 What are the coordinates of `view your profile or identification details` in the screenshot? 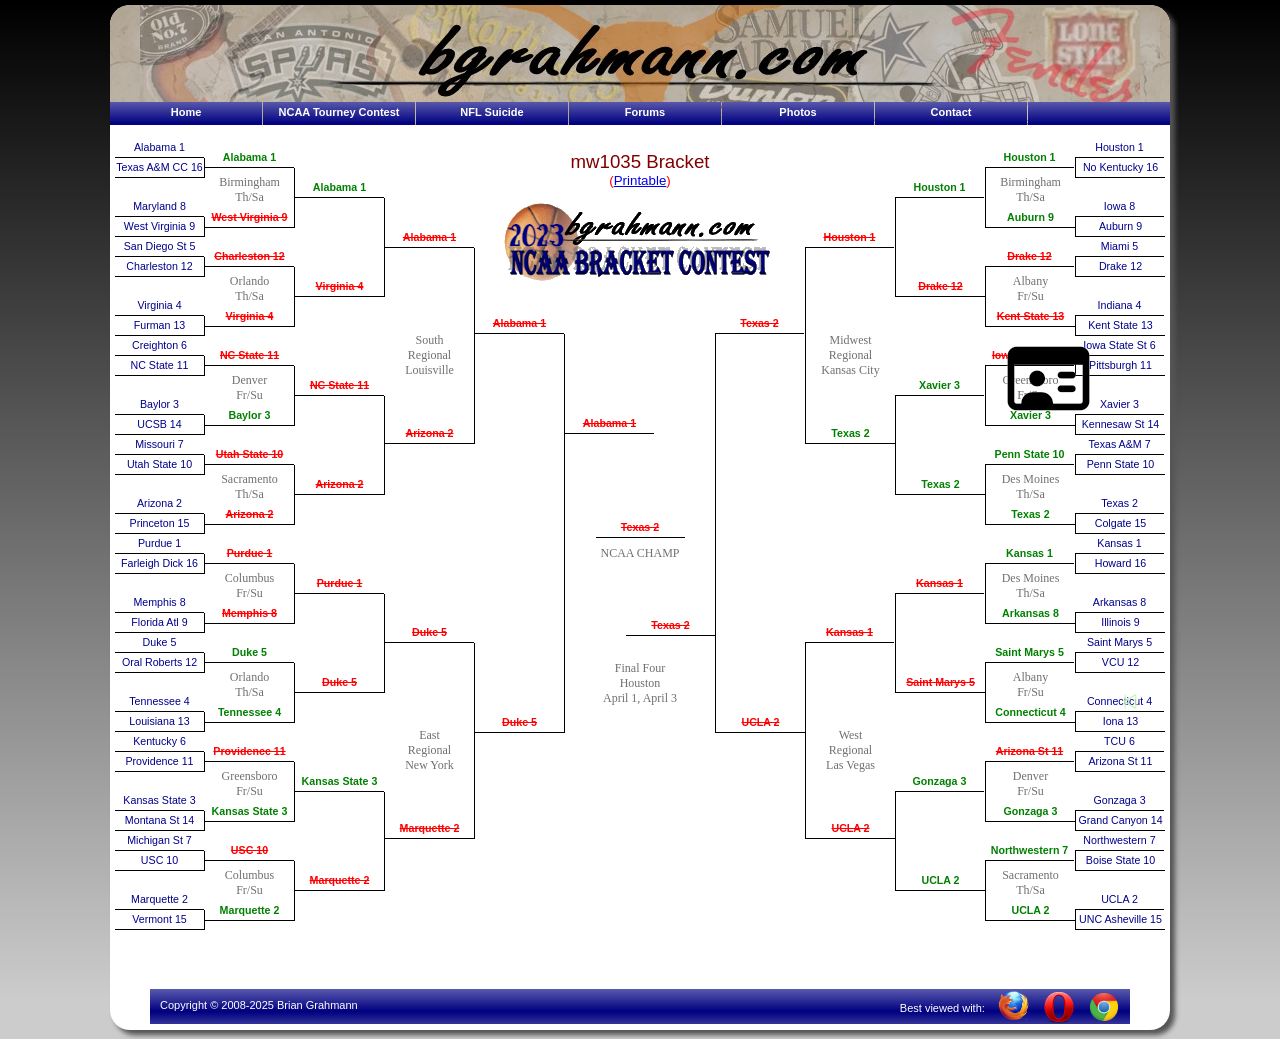 It's located at (1048, 378).